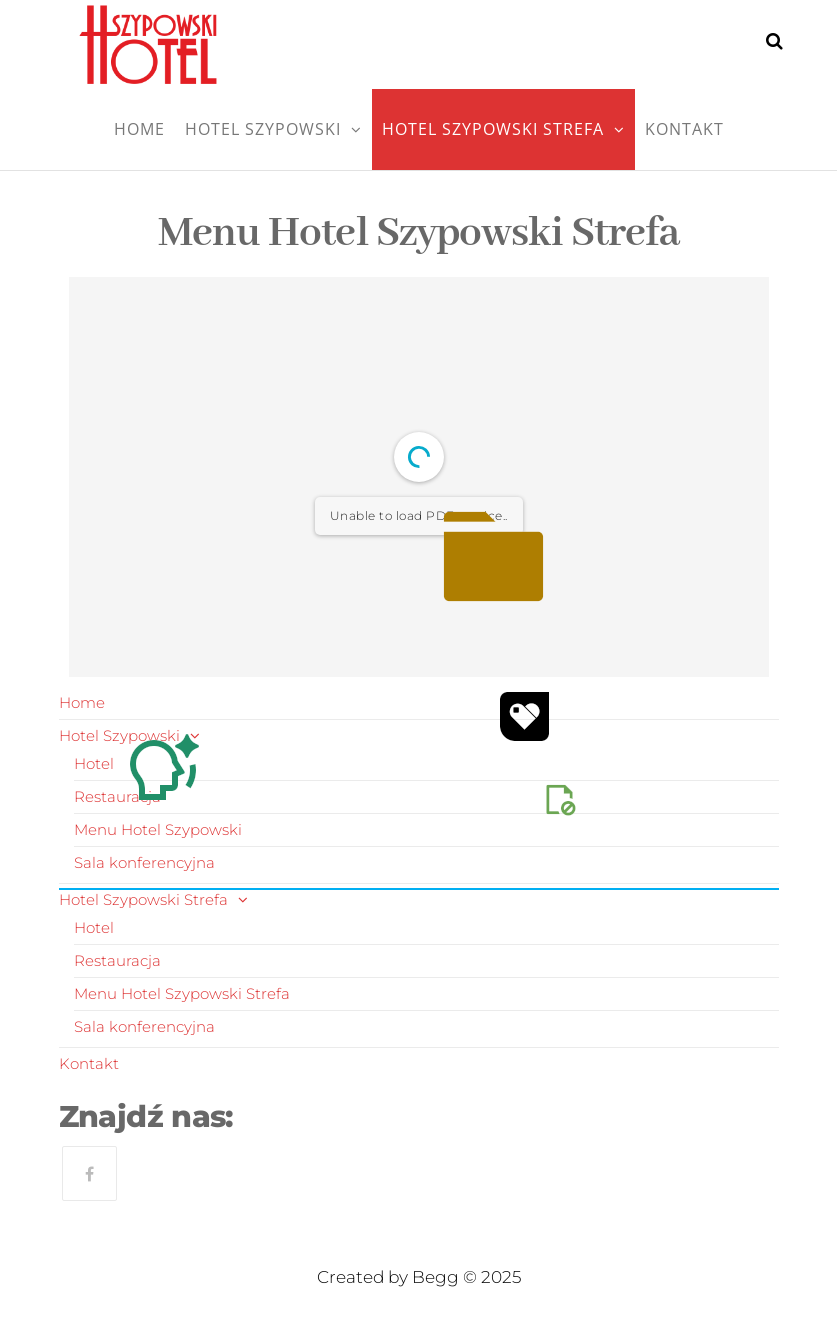  What do you see at coordinates (493, 556) in the screenshot?
I see `open folder to view files` at bounding box center [493, 556].